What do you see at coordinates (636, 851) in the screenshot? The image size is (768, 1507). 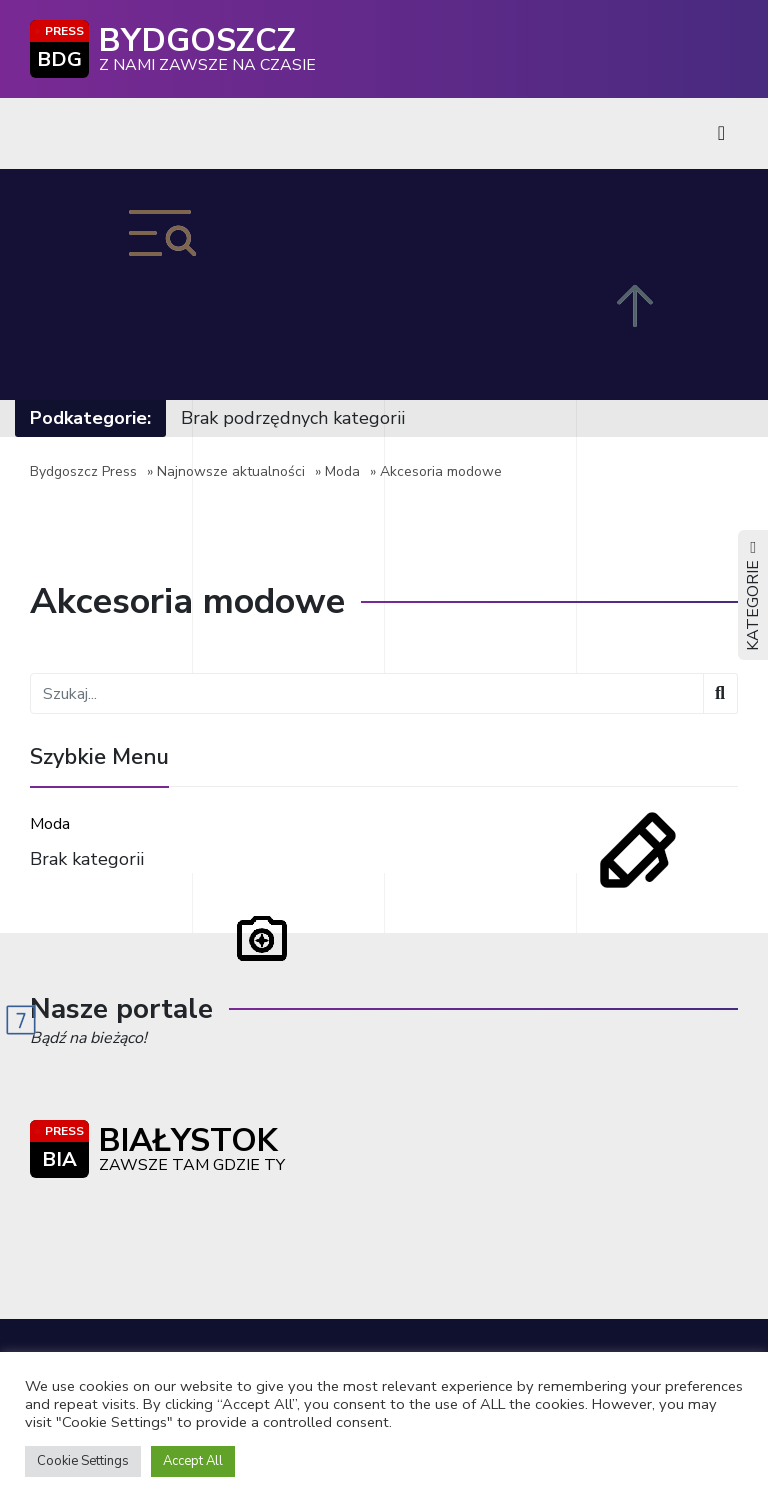 I see `edit or modify content` at bounding box center [636, 851].